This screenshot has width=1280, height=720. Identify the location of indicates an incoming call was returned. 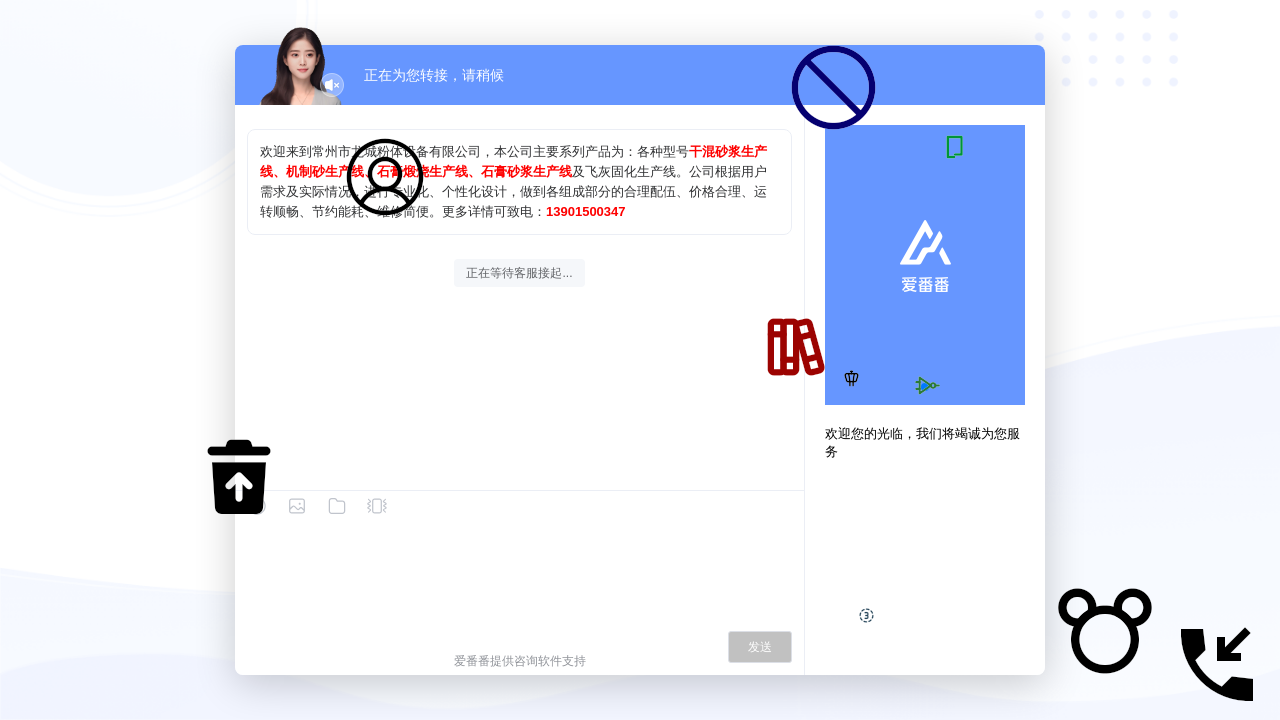
(1217, 665).